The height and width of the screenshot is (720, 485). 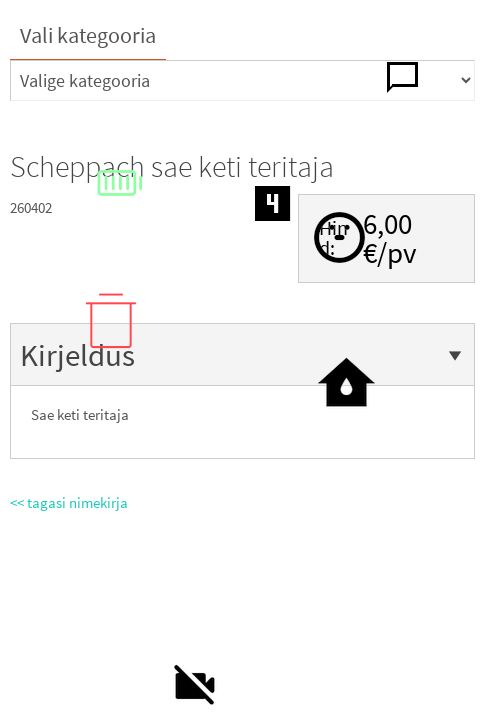 What do you see at coordinates (111, 323) in the screenshot?
I see `delete selected item` at bounding box center [111, 323].